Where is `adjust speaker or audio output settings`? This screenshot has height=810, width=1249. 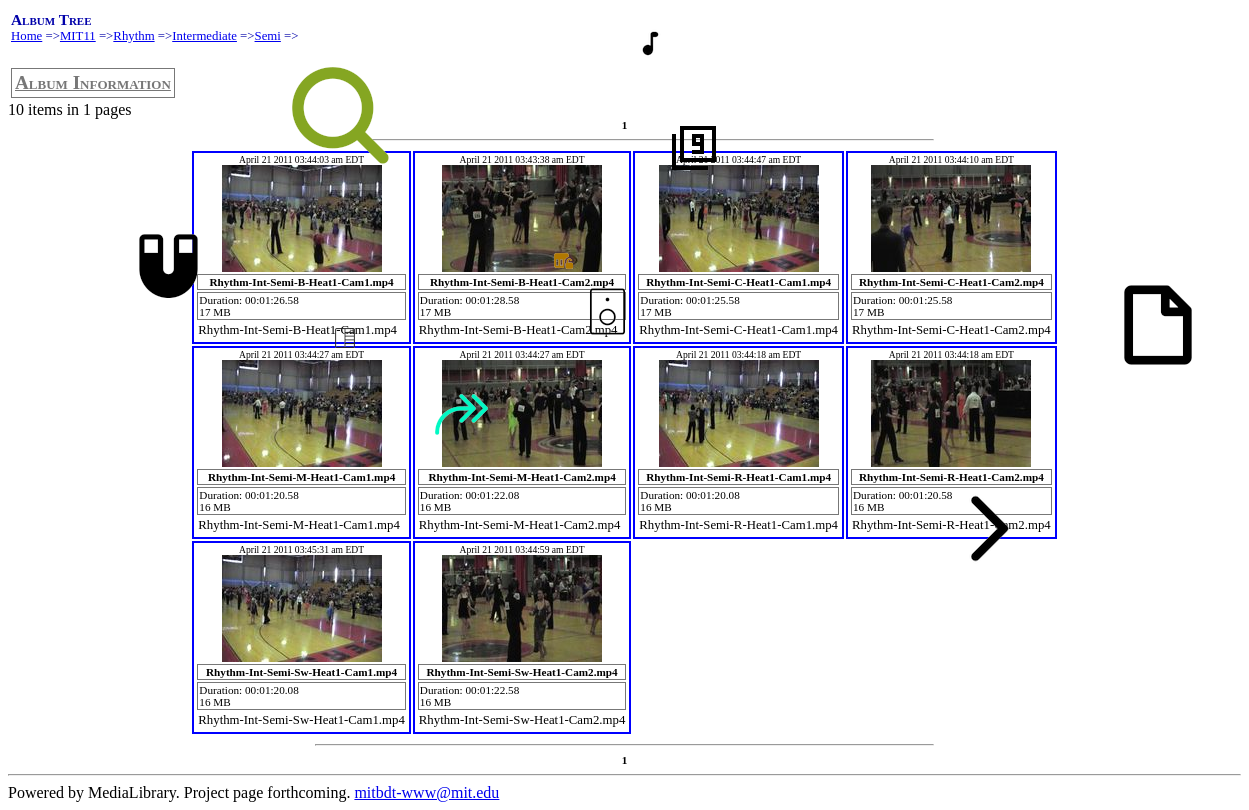 adjust speaker or audio output settings is located at coordinates (607, 311).